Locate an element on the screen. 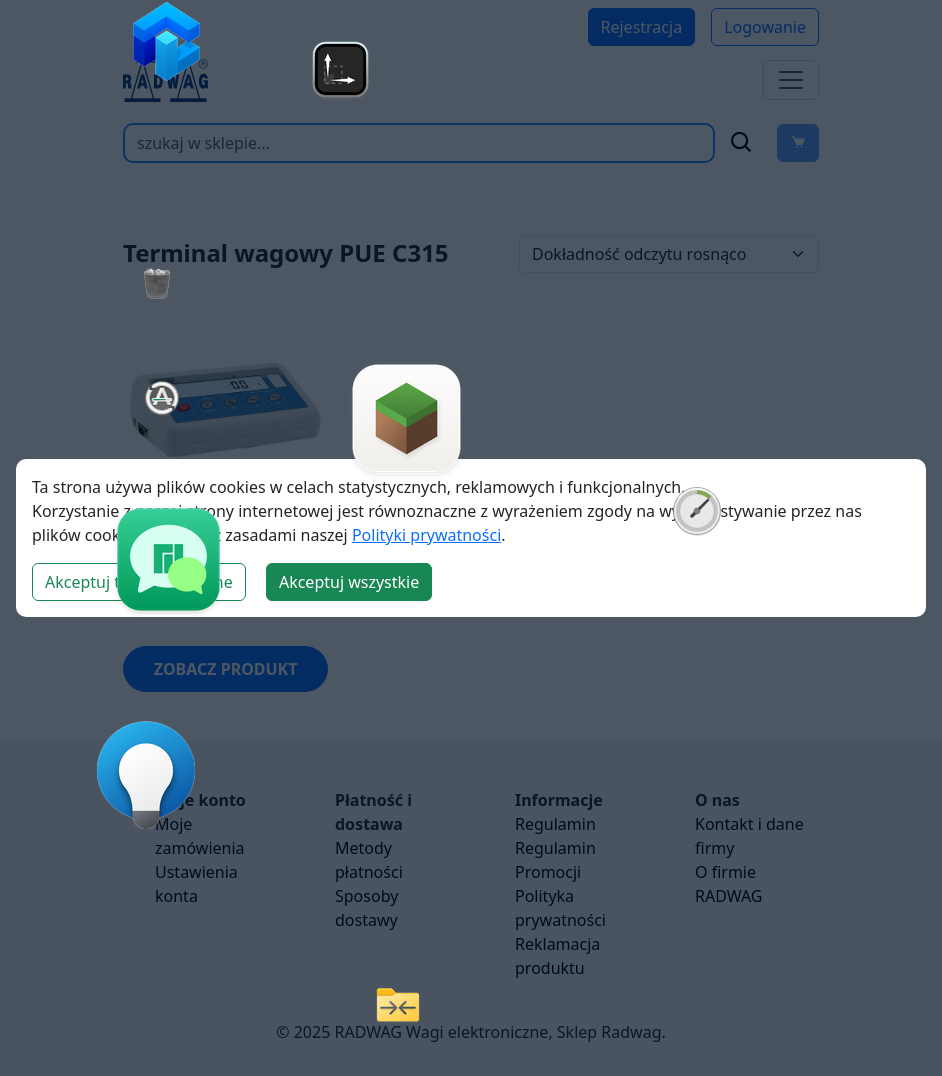 Image resolution: width=942 pixels, height=1076 pixels. open microsoft maquette app is located at coordinates (166, 41).